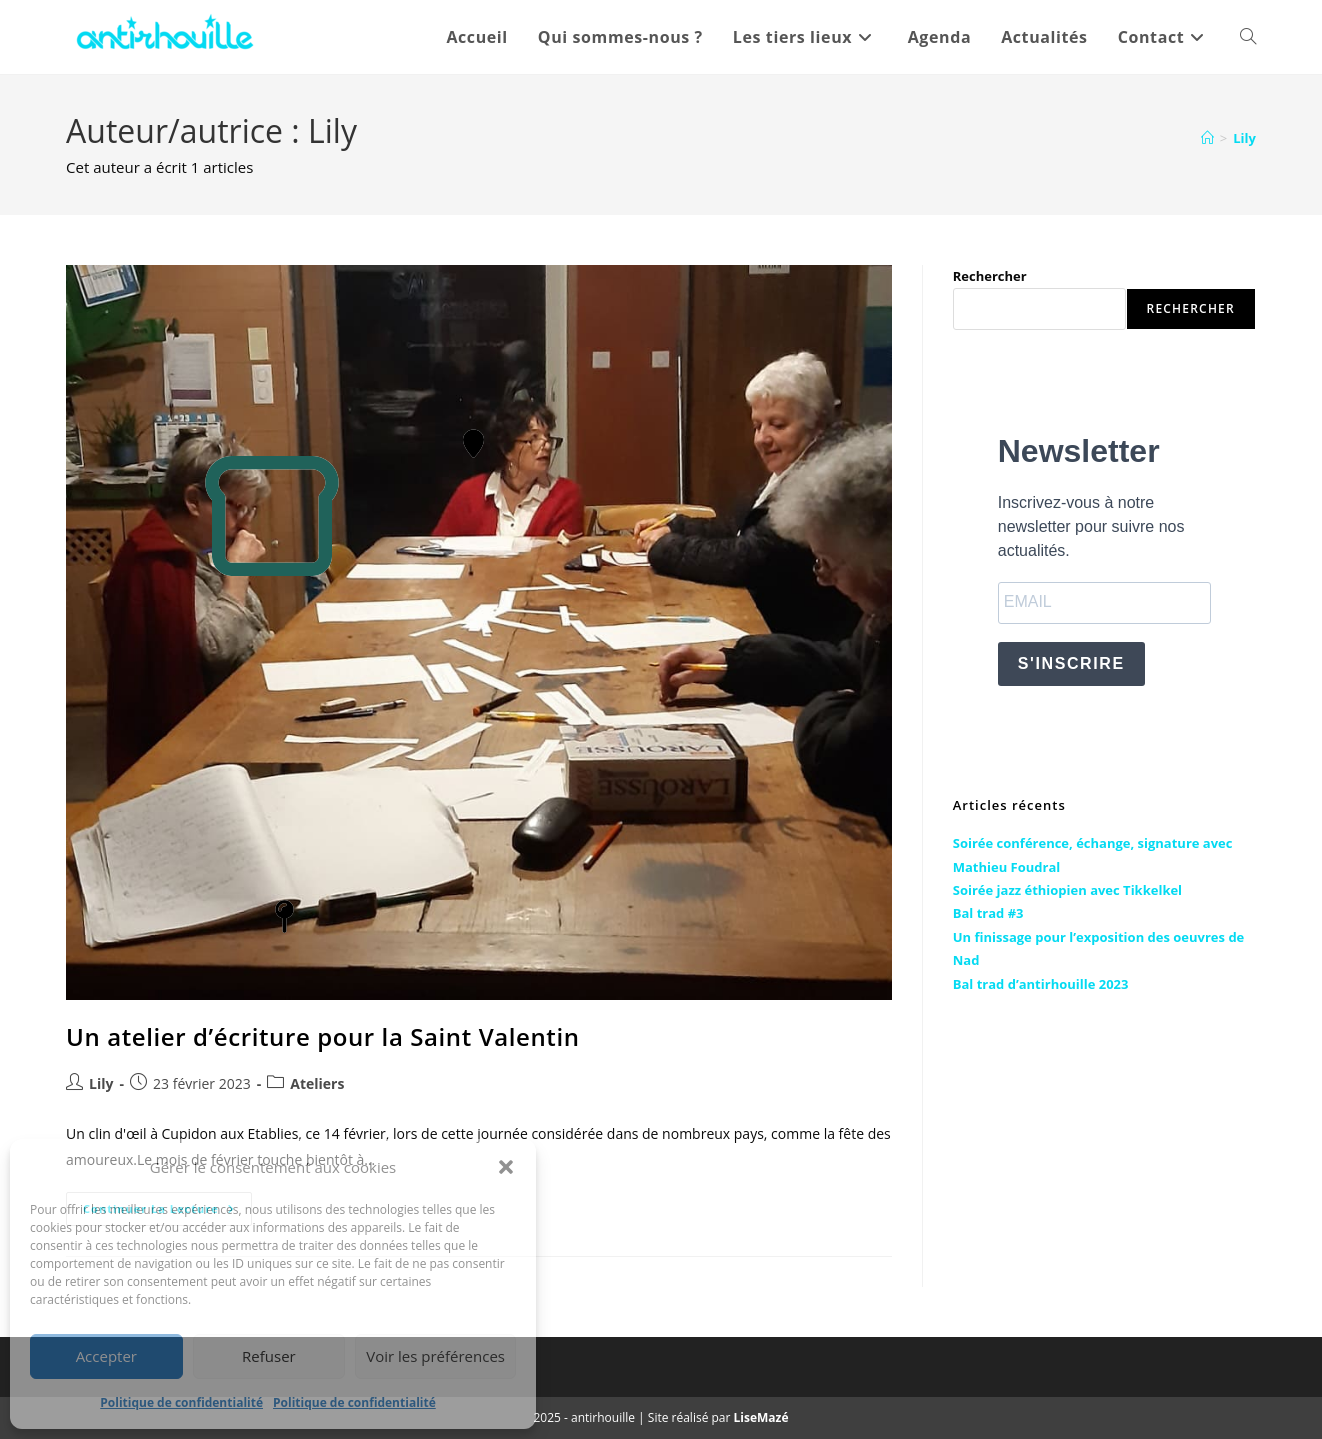 This screenshot has height=1439, width=1322. Describe the element at coordinates (272, 516) in the screenshot. I see `browse bakery or bread products` at that location.